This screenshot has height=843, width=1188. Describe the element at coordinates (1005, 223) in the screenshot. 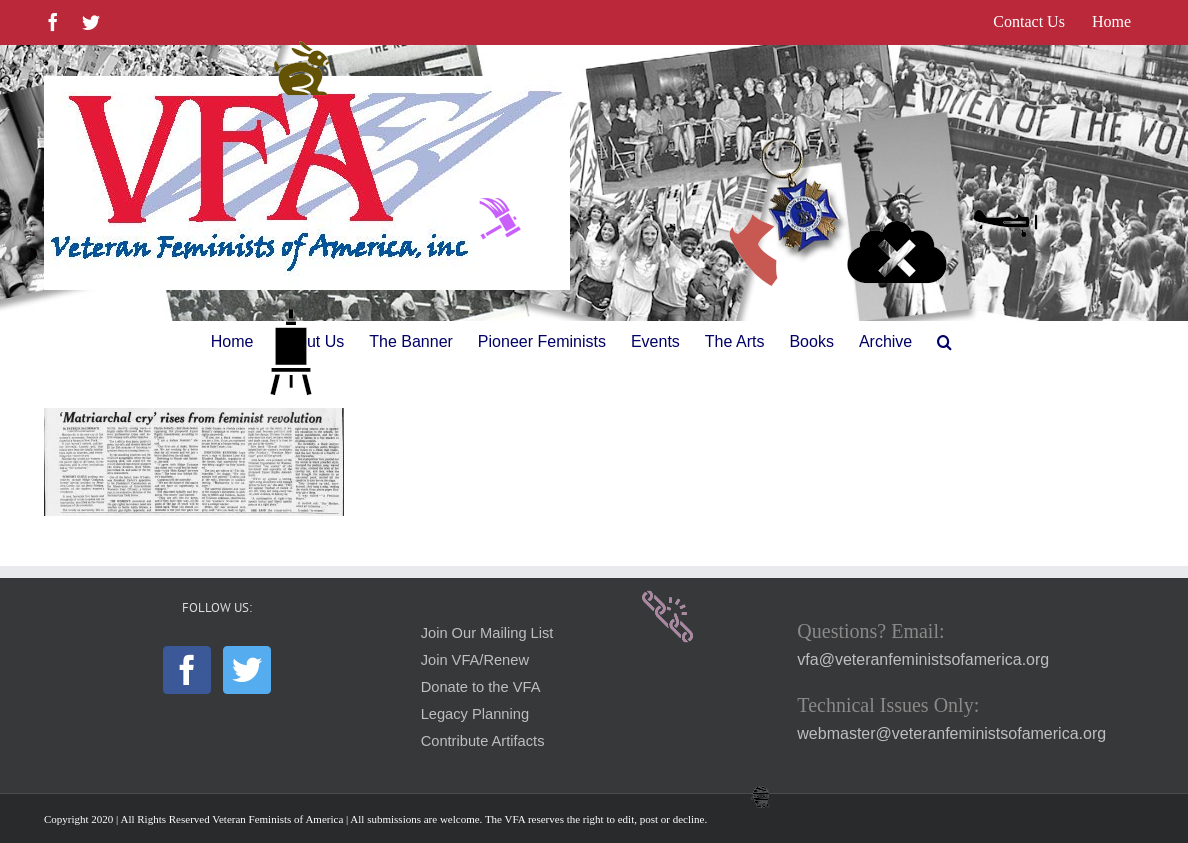

I see `enable airplane mode` at that location.